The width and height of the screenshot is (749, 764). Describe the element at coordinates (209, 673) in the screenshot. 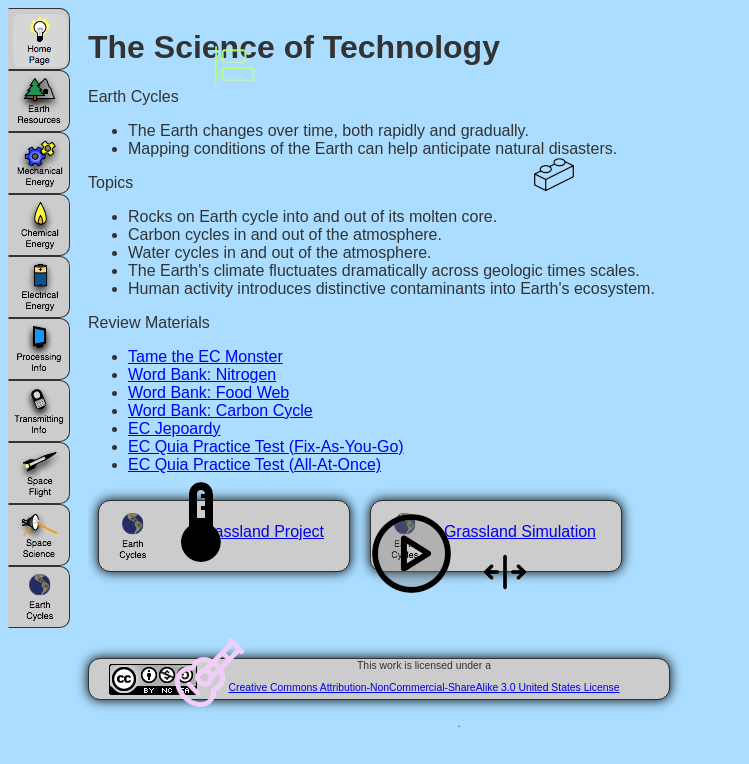

I see `access music or instrument features` at that location.